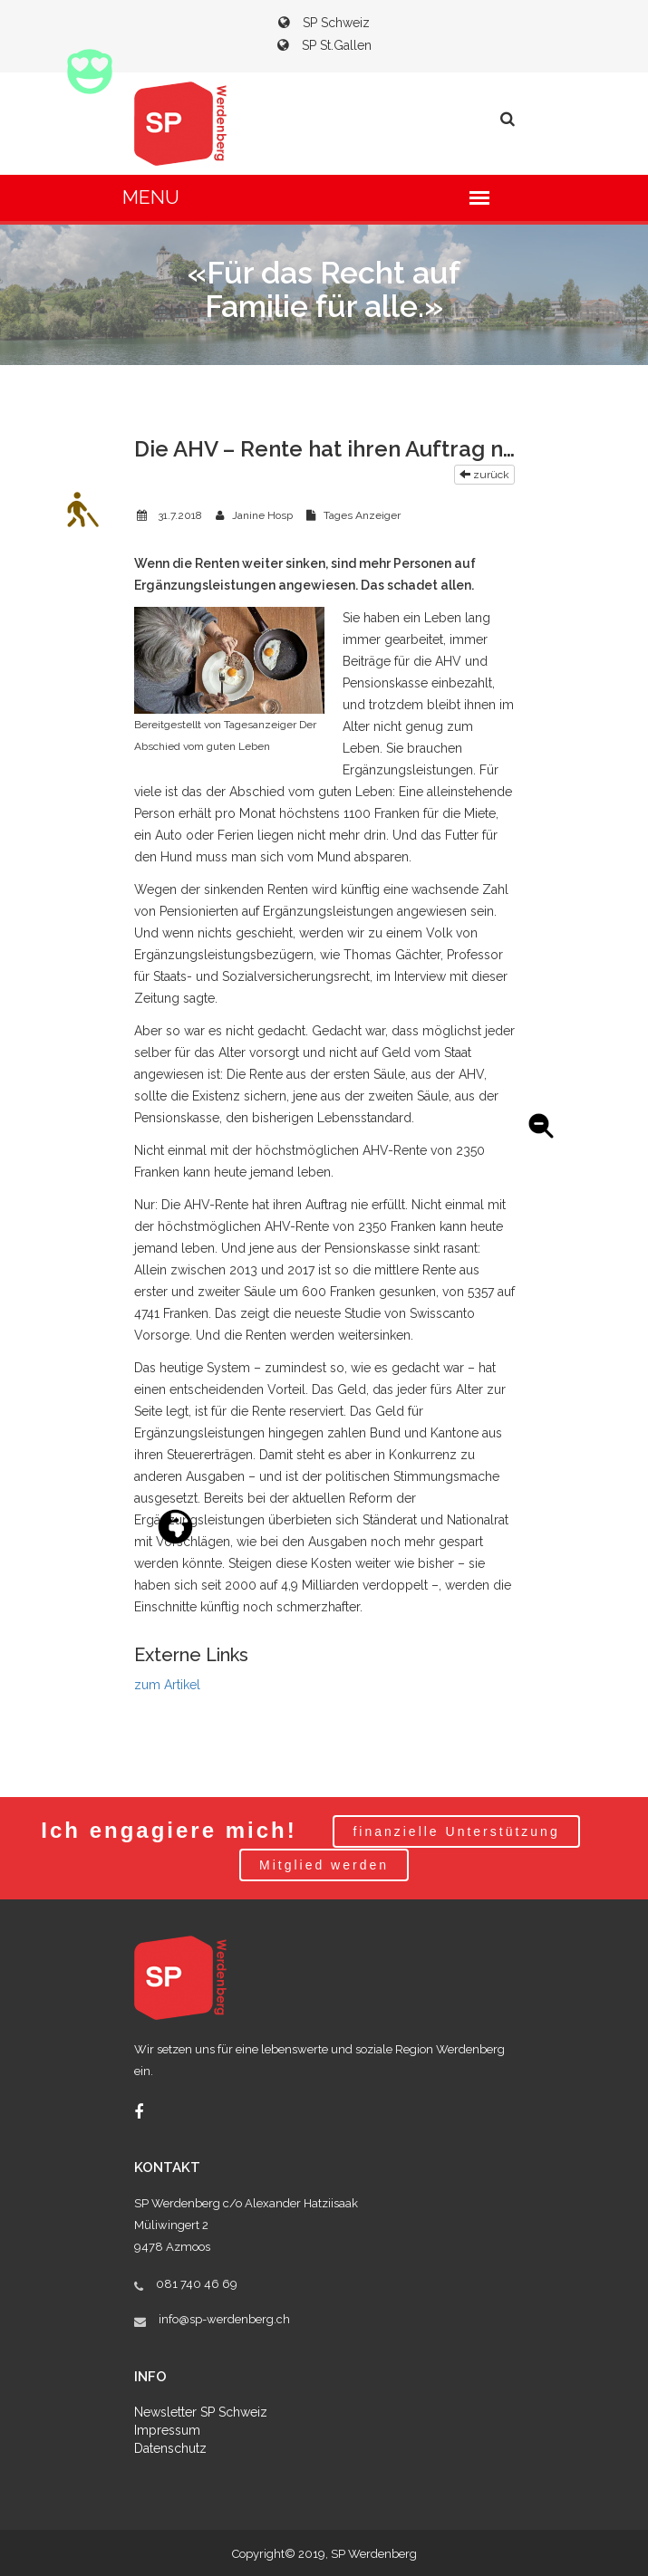 This screenshot has width=648, height=2576. Describe the element at coordinates (81, 509) in the screenshot. I see `indicates accessibility features are available` at that location.